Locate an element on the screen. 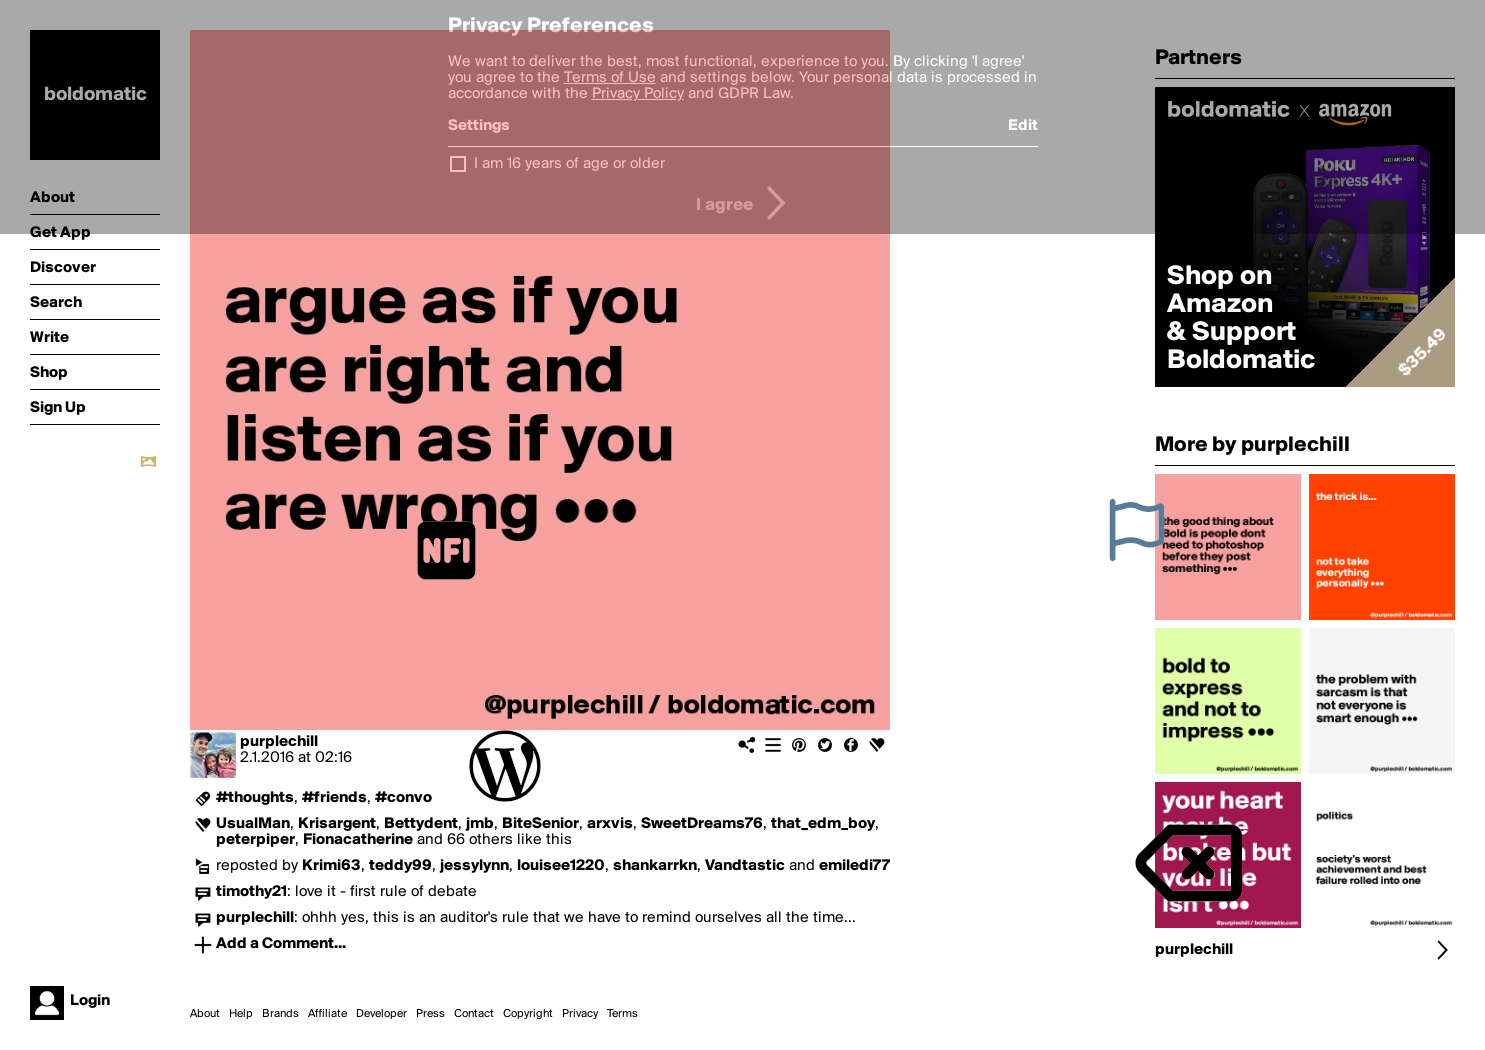 Image resolution: width=1485 pixels, height=1050 pixels. view panoramic photo is located at coordinates (148, 461).